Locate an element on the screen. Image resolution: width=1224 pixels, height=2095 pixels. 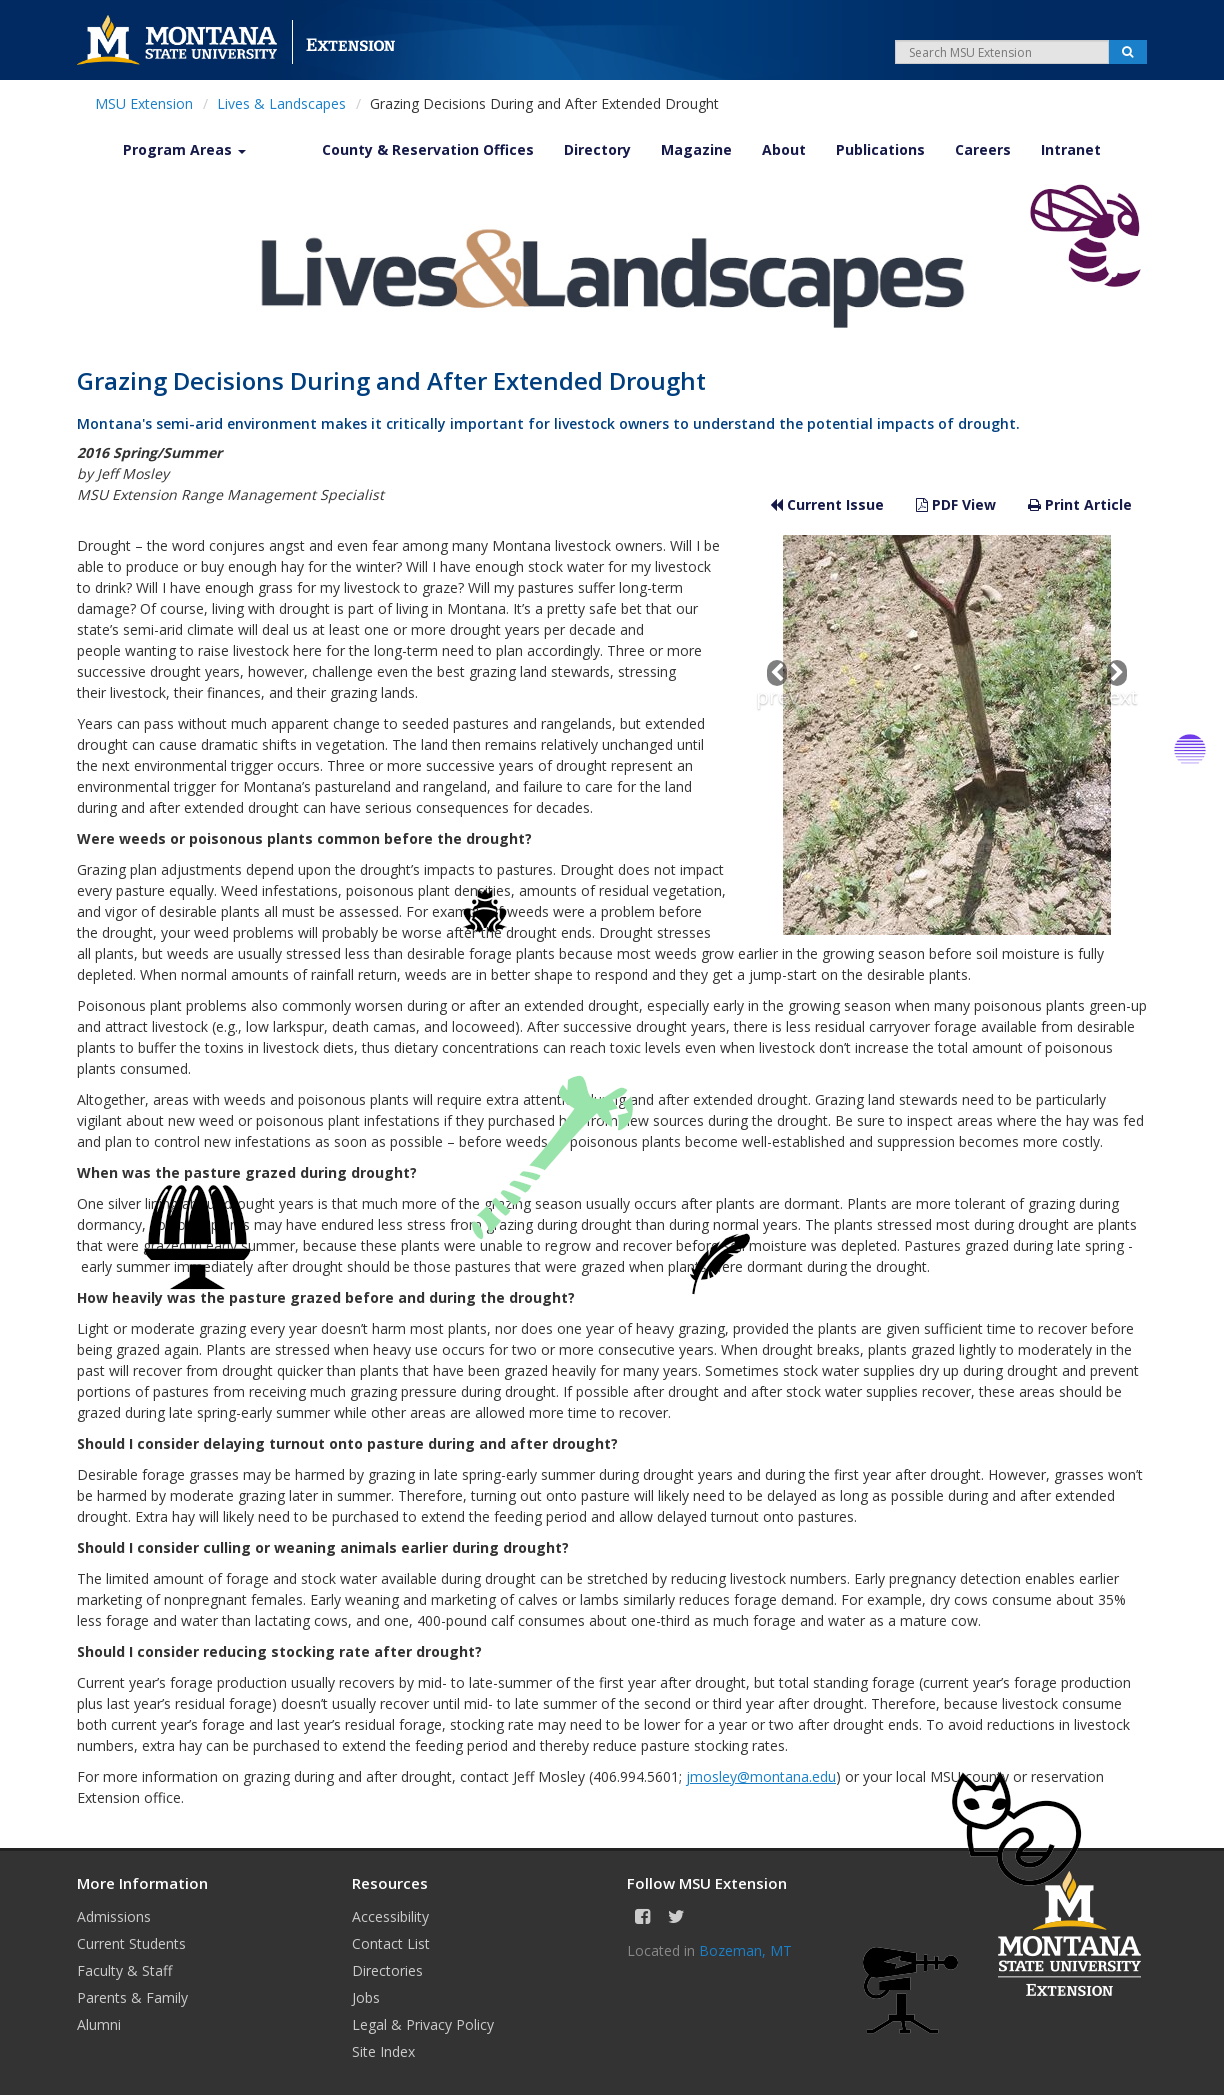
indicates a wasp or bee enemy type is located at coordinates (1085, 234).